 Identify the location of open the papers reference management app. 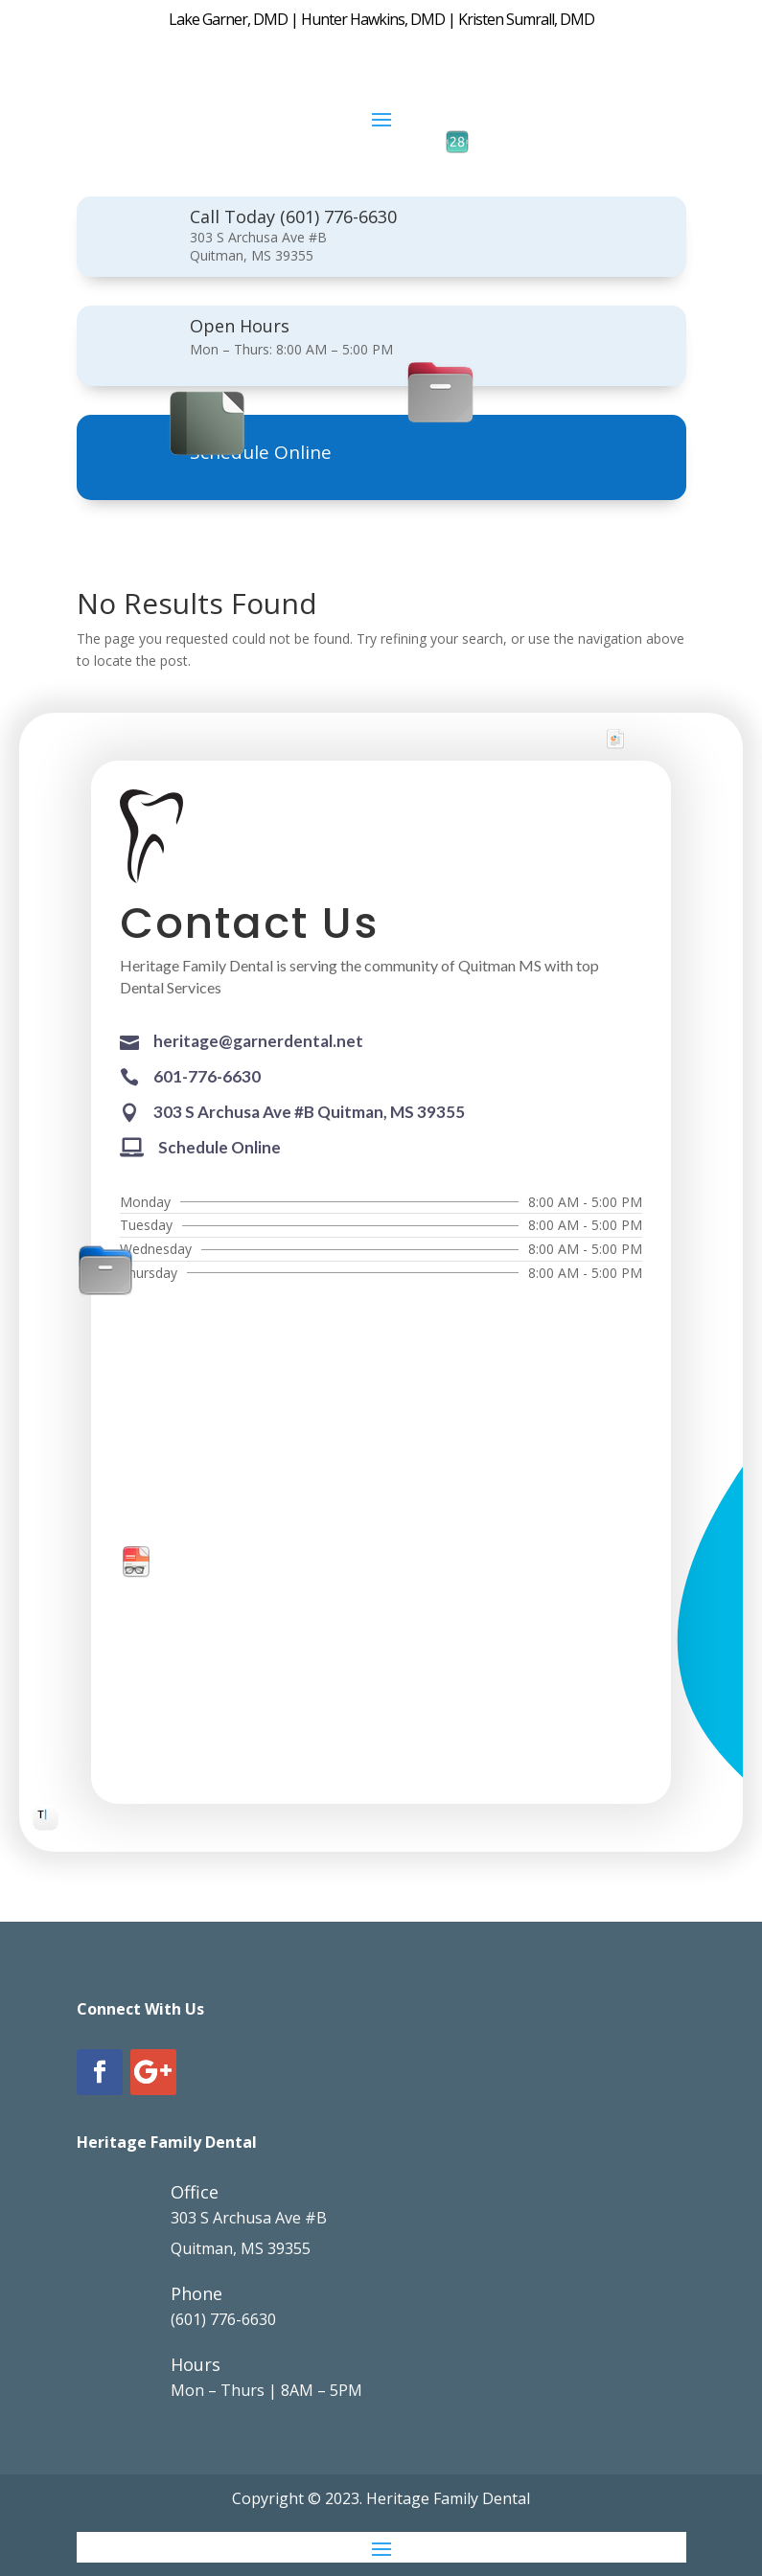
(136, 1562).